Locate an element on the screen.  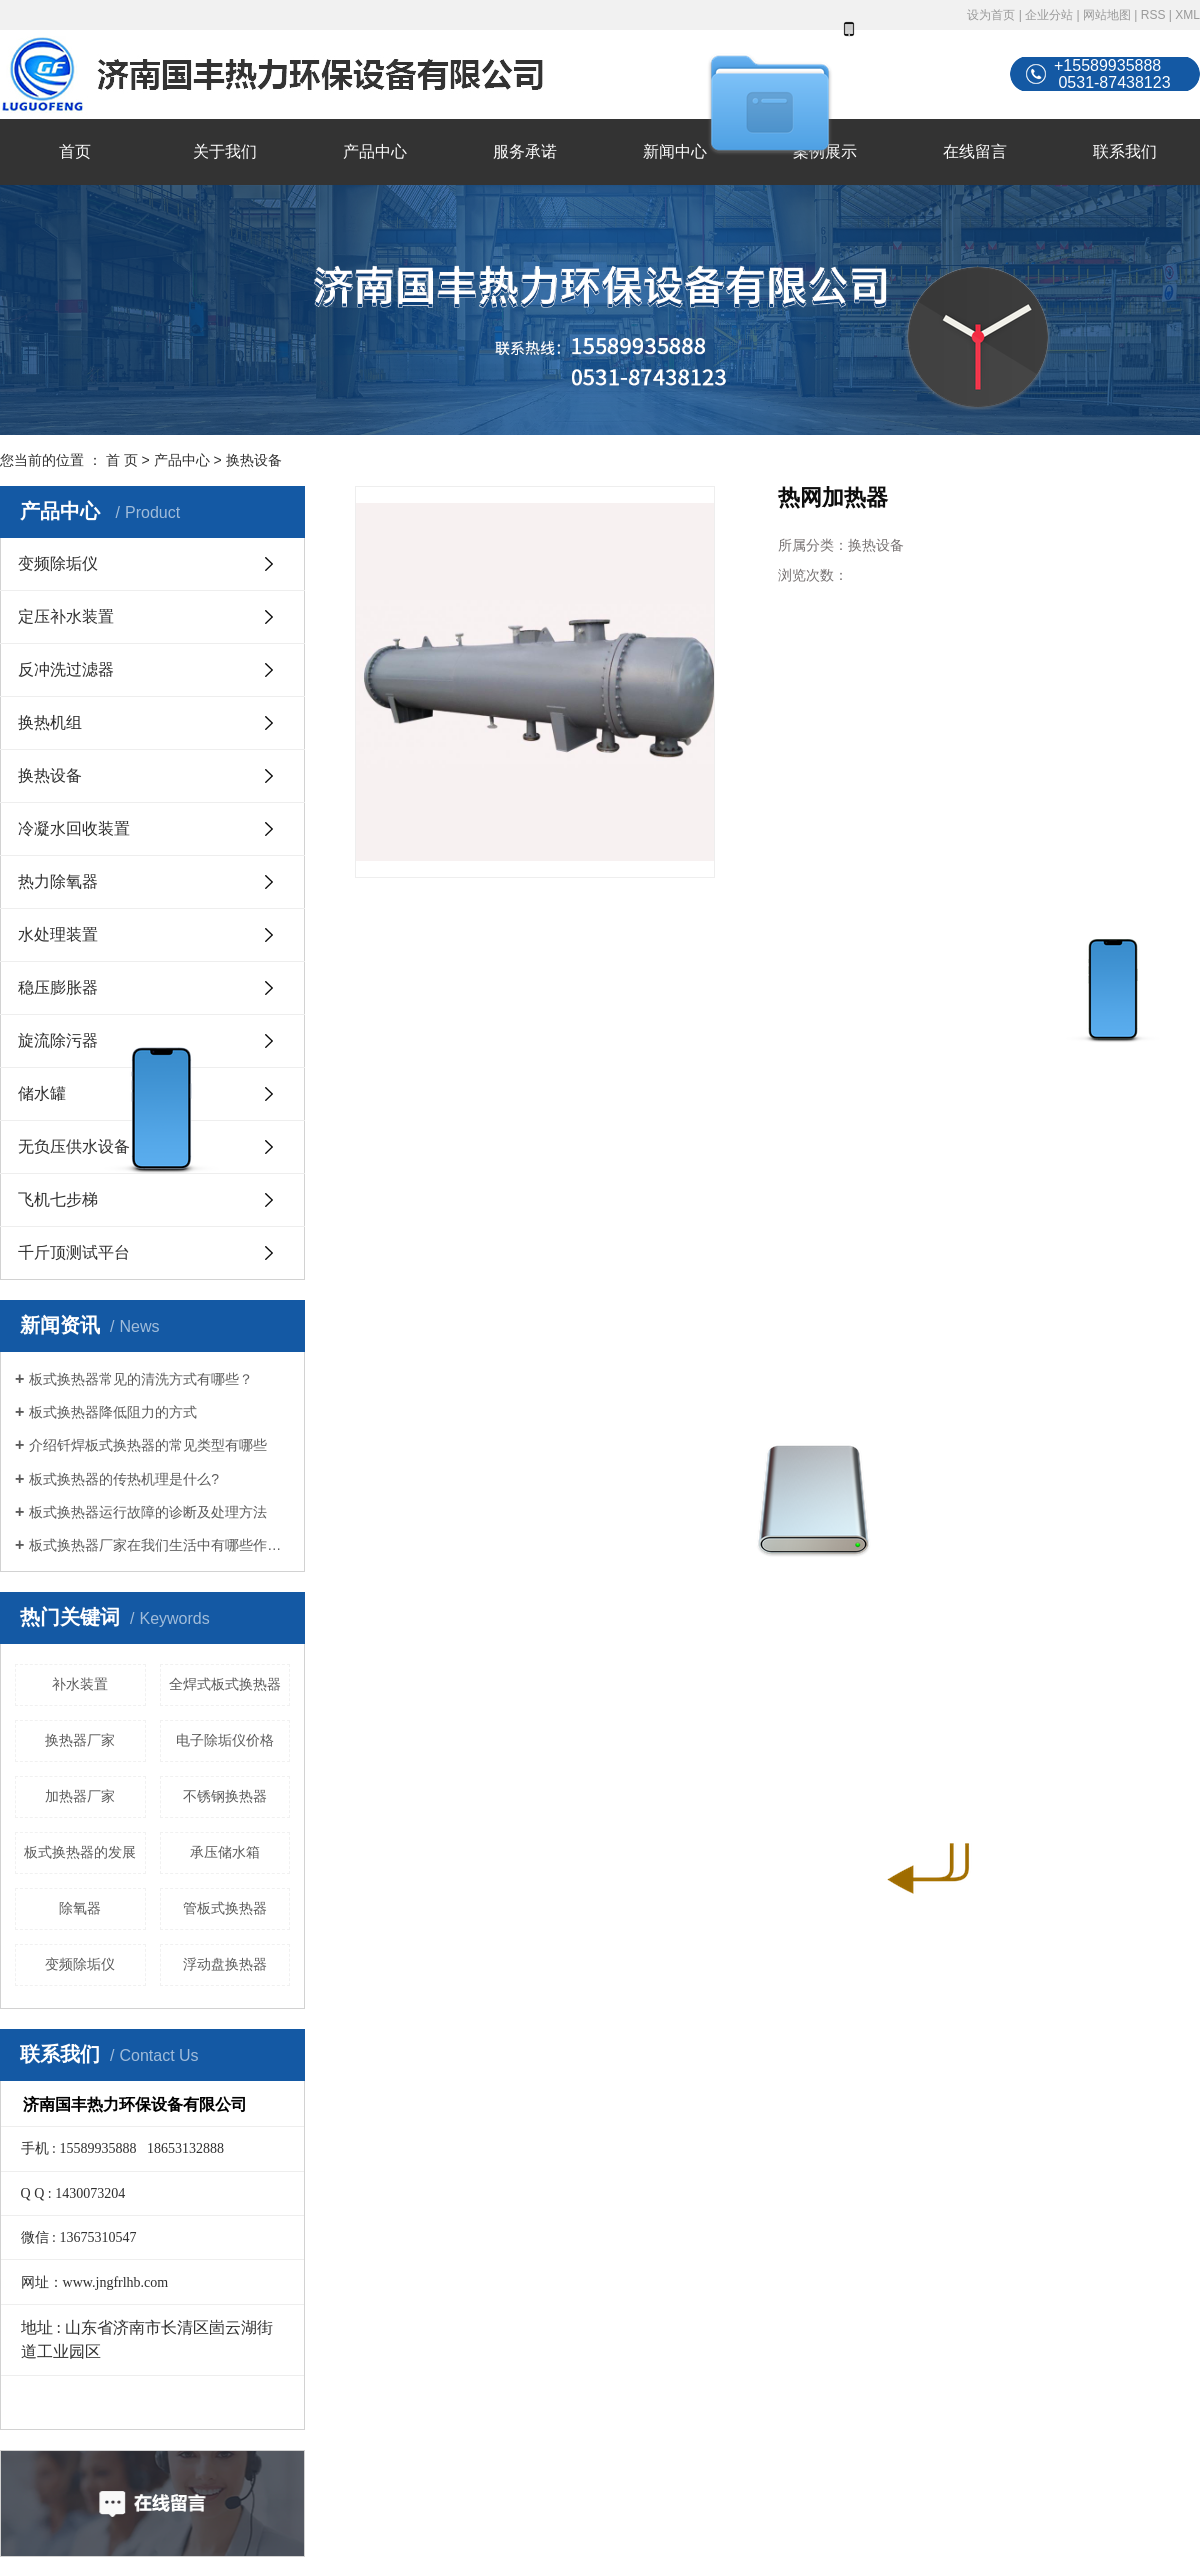
open web design projects folder is located at coordinates (770, 103).